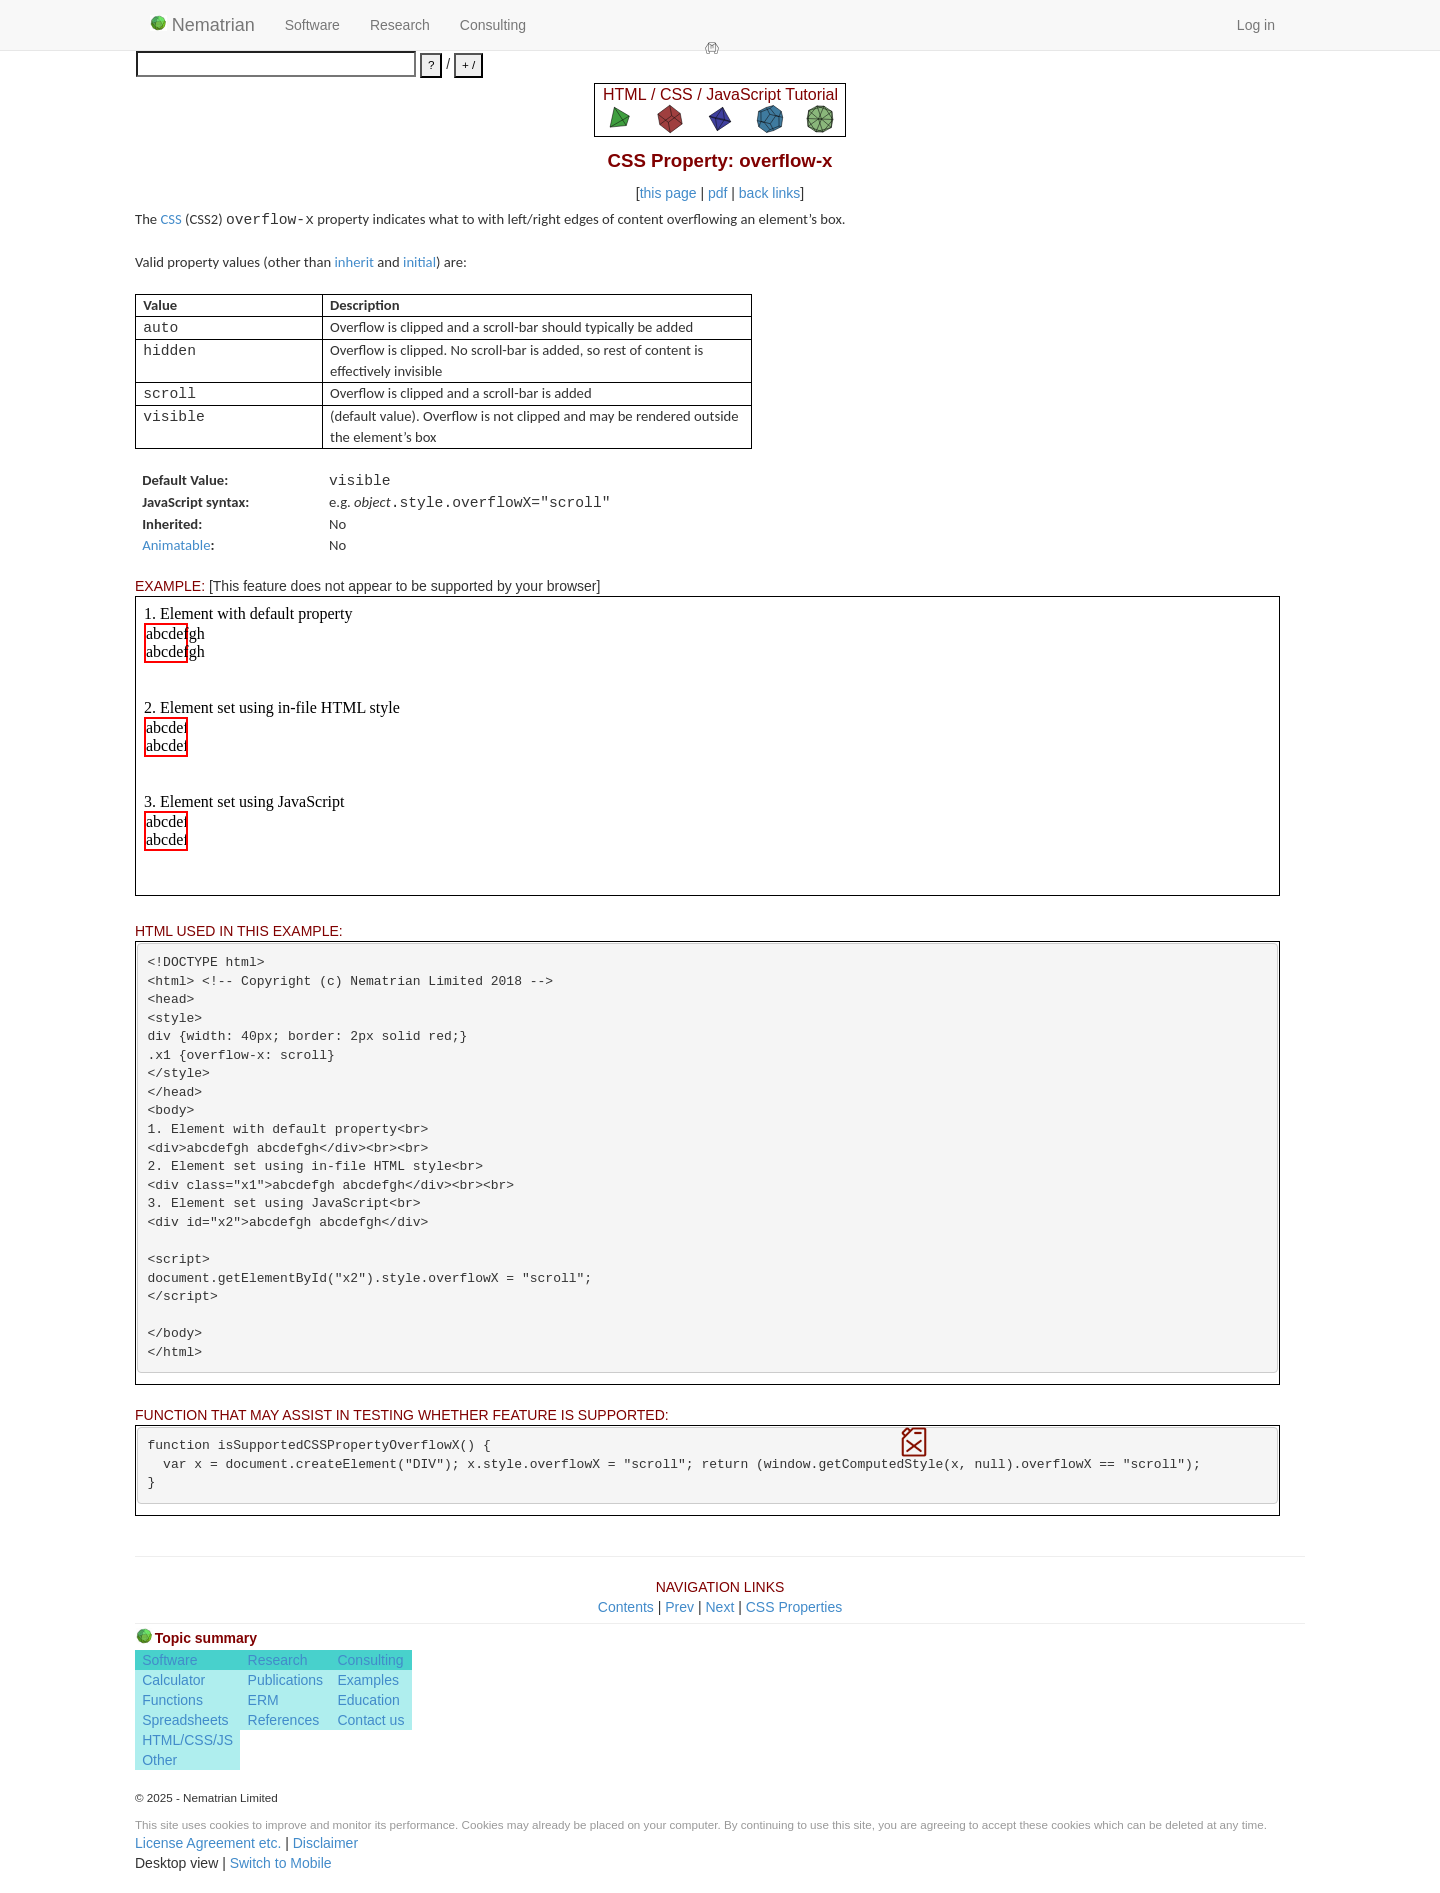  What do you see at coordinates (914, 1442) in the screenshot?
I see `indicates fuel or gas-related settings` at bounding box center [914, 1442].